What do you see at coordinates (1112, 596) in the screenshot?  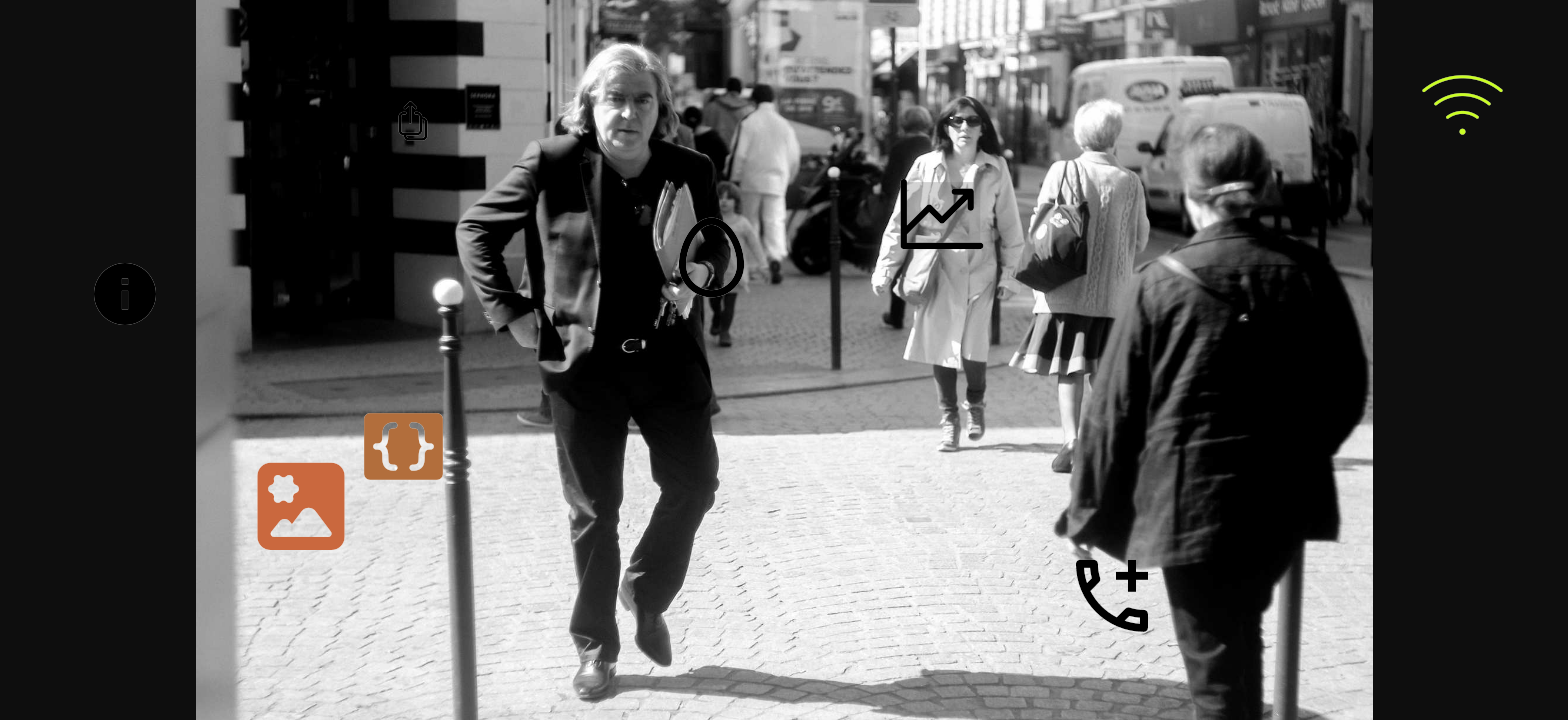 I see `add a new contact to your phone` at bounding box center [1112, 596].